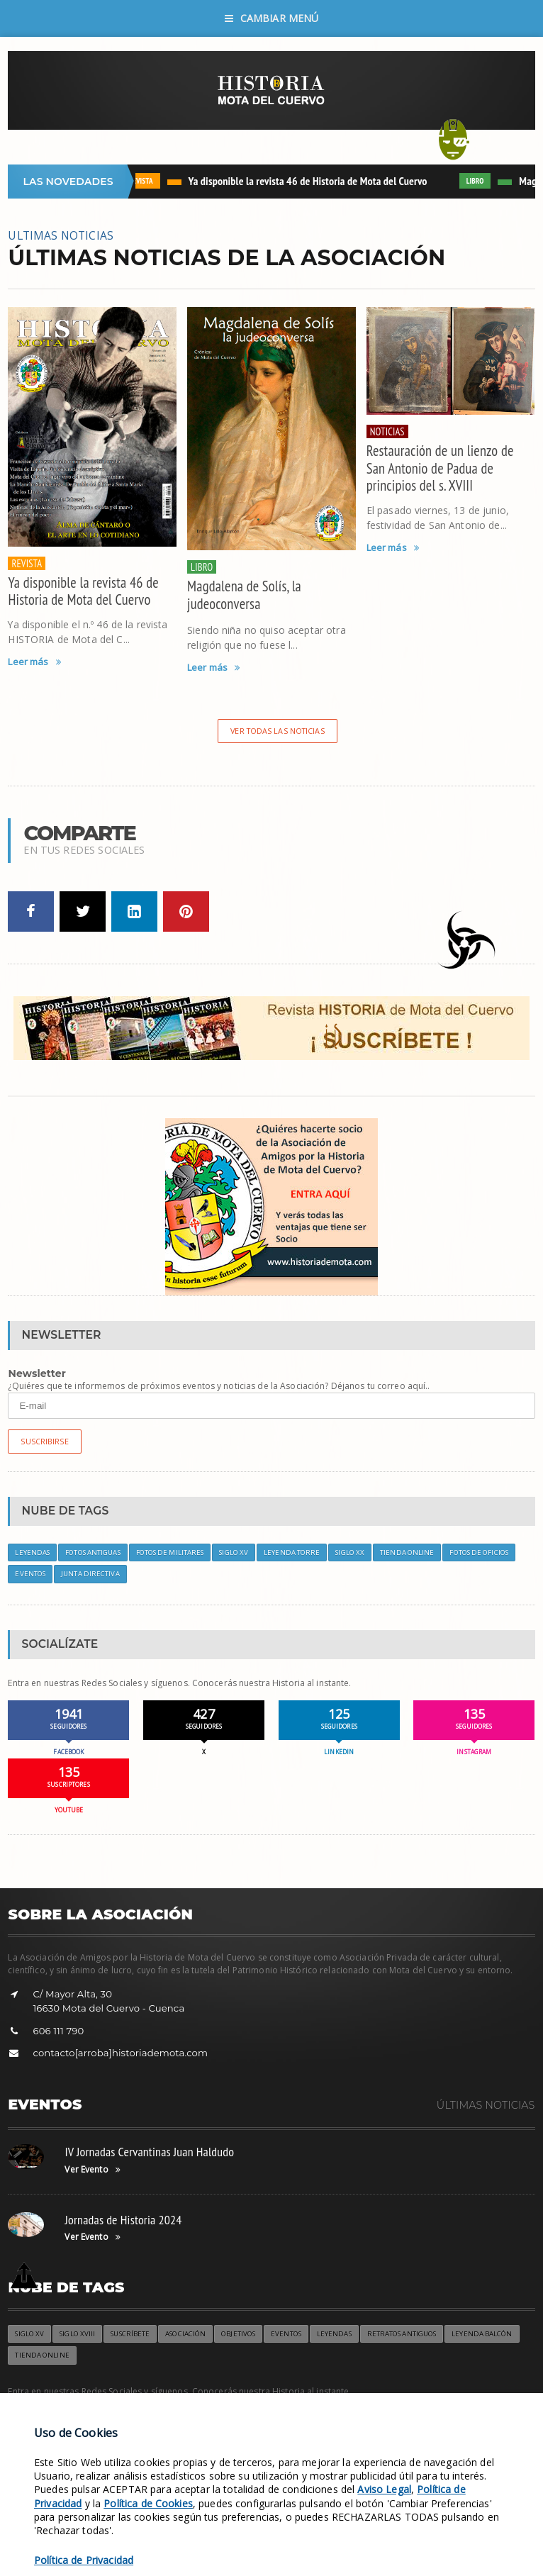 This screenshot has width=543, height=2576. Describe the element at coordinates (453, 140) in the screenshot. I see `access cyborg or android character options` at that location.